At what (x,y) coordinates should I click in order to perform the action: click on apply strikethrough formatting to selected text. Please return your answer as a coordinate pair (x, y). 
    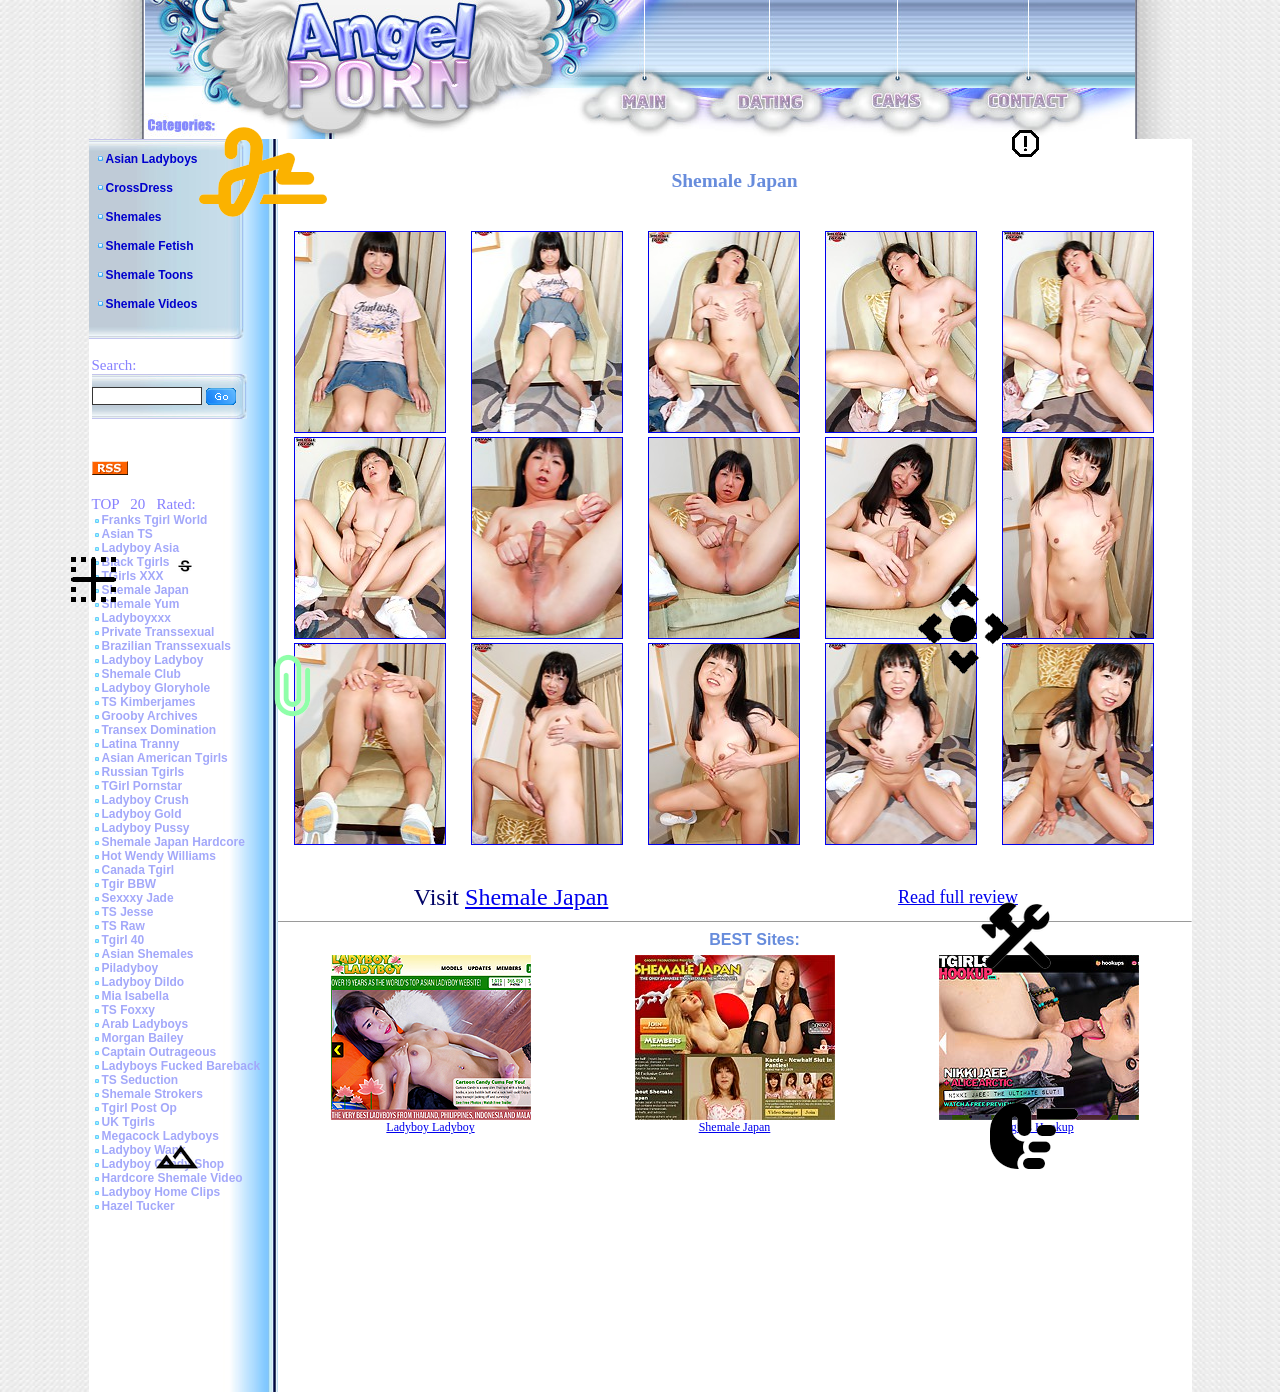
    Looking at the image, I should click on (185, 567).